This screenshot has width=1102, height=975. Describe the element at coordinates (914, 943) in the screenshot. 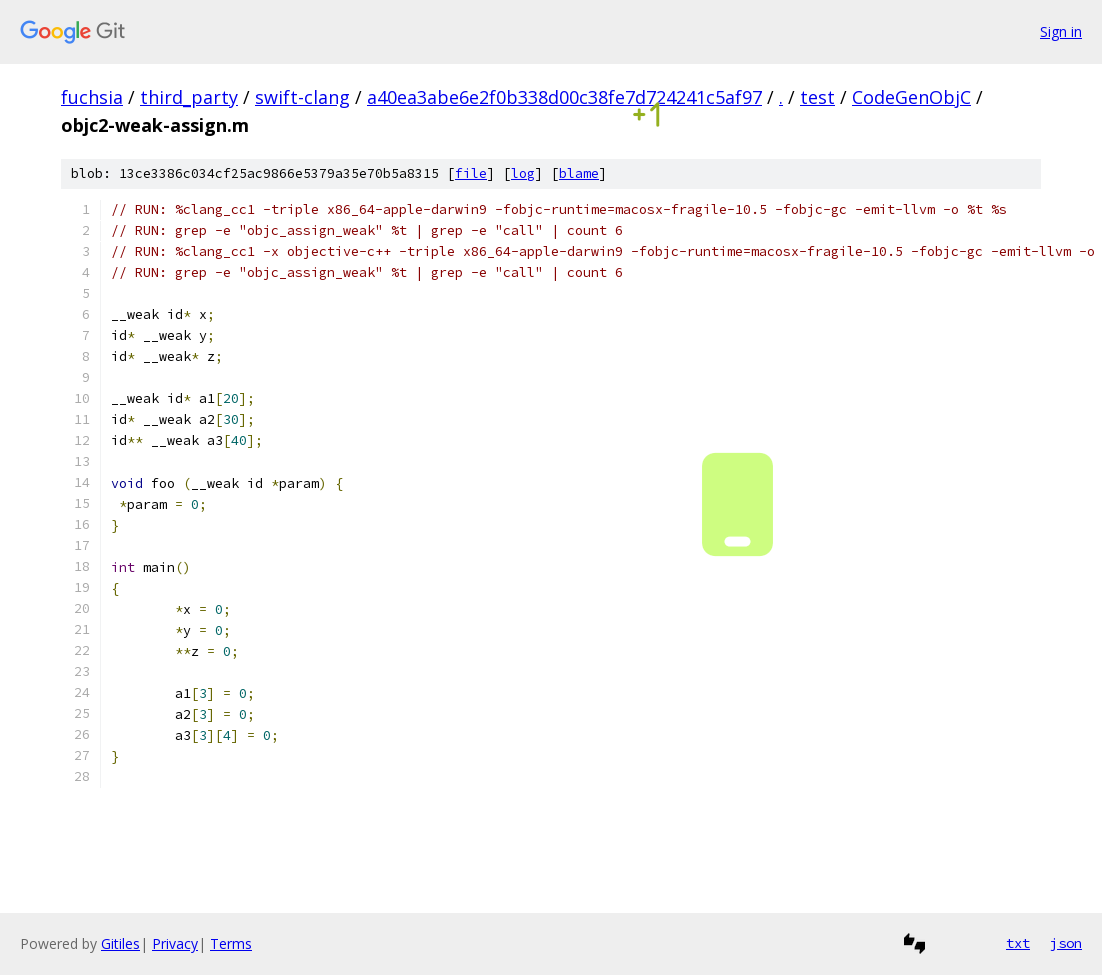

I see `rate or provide feedback` at that location.